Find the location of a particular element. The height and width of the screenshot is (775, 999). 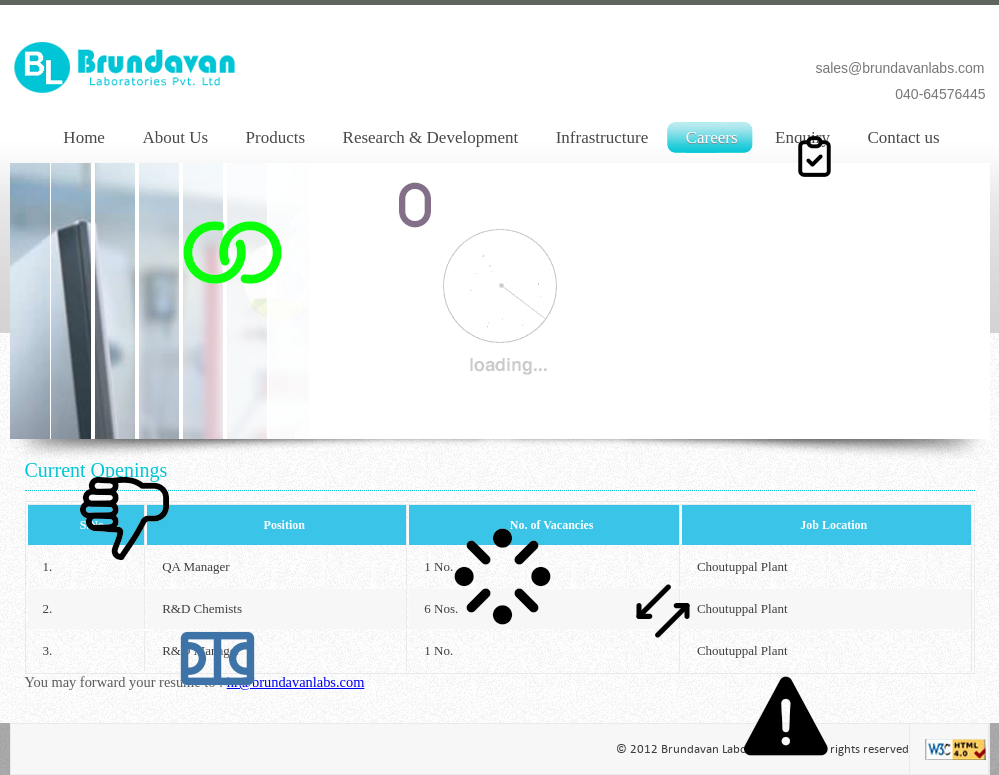

indicates a warning or caution state is located at coordinates (787, 716).